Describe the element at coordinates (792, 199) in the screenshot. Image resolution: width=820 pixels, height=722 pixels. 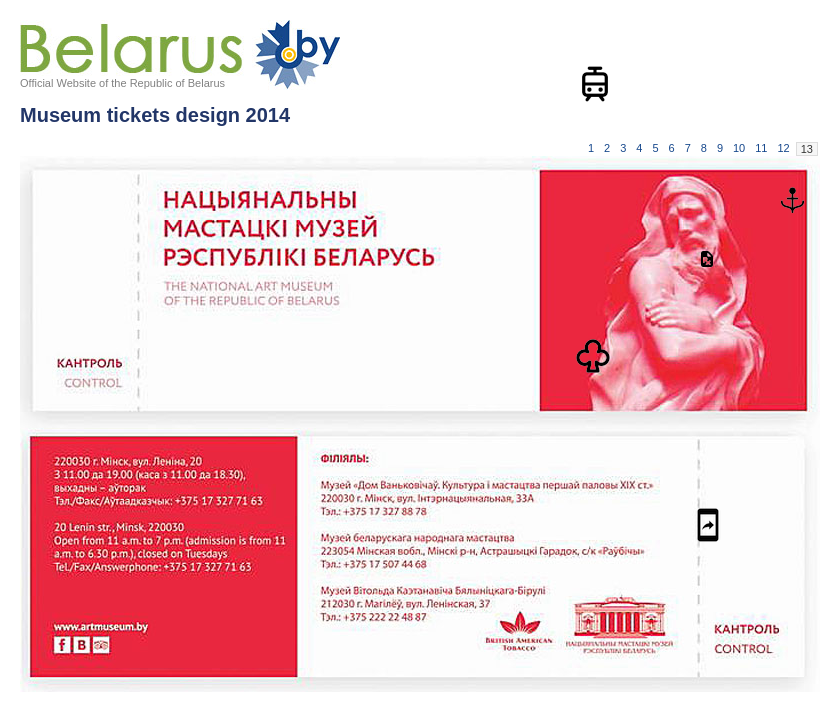
I see `navigate to marina or port locations` at that location.